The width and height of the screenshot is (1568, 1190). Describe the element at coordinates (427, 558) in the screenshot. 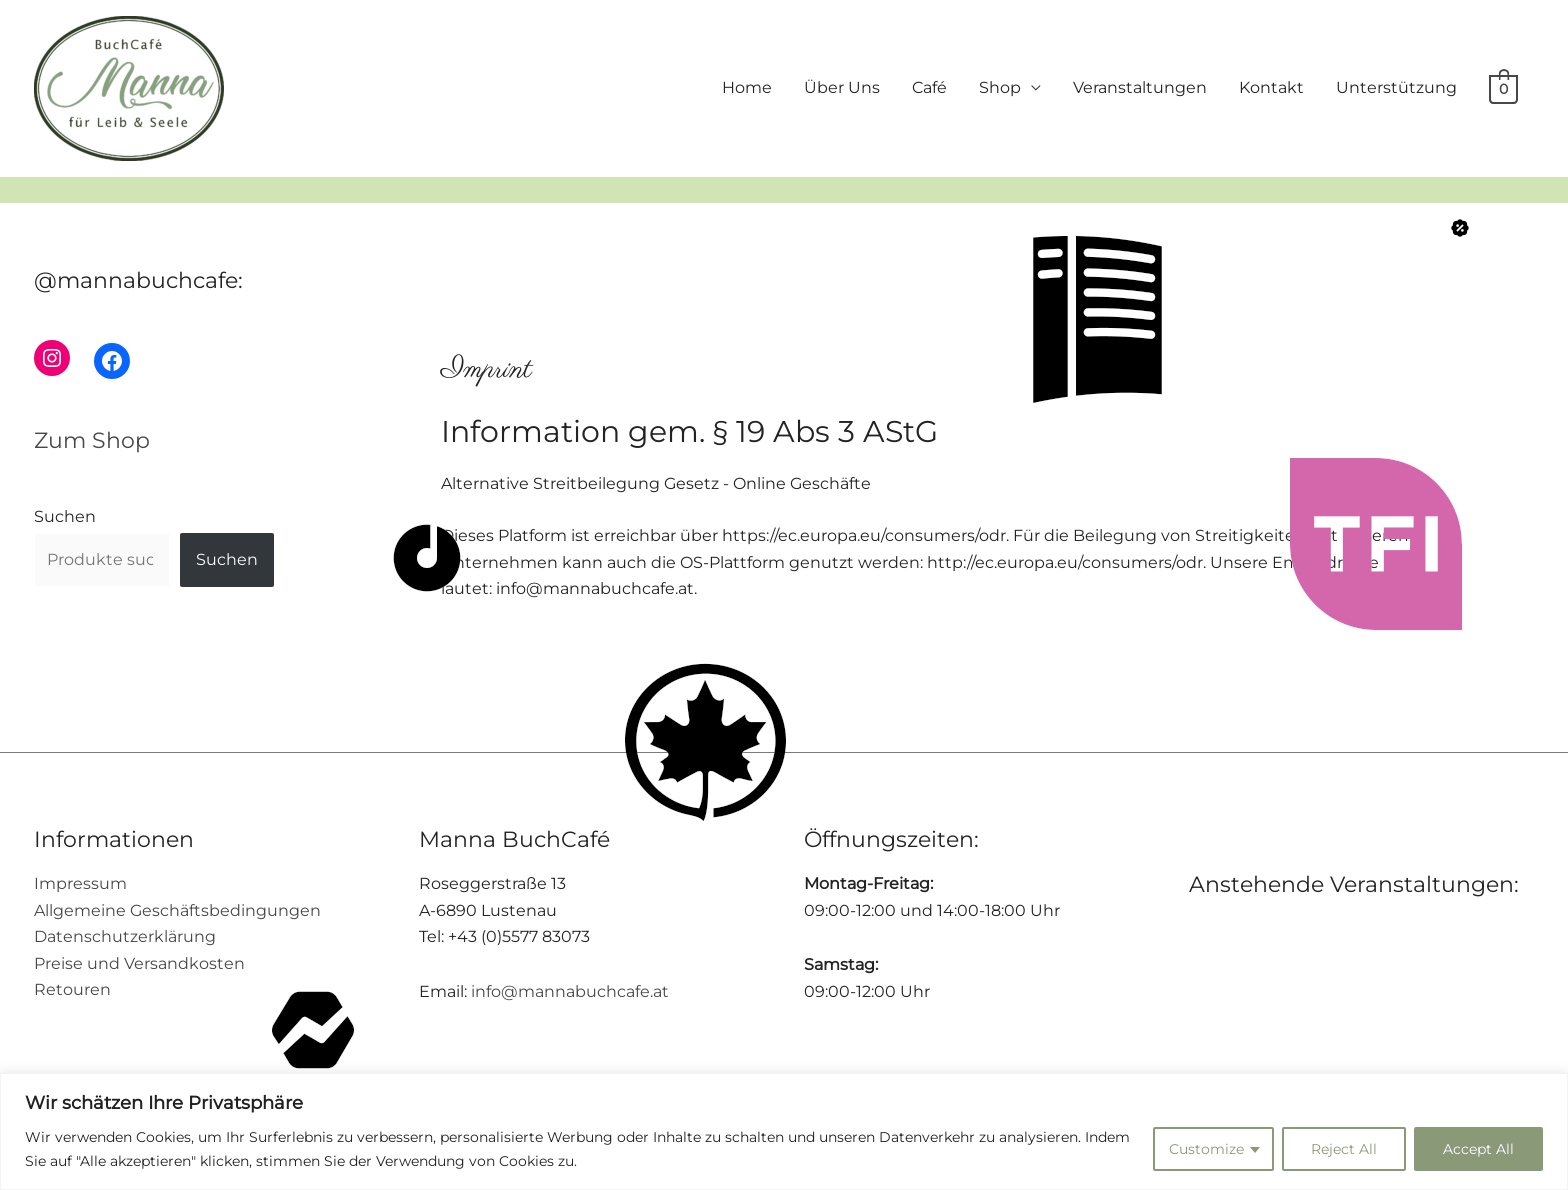

I see `play or access music library` at that location.